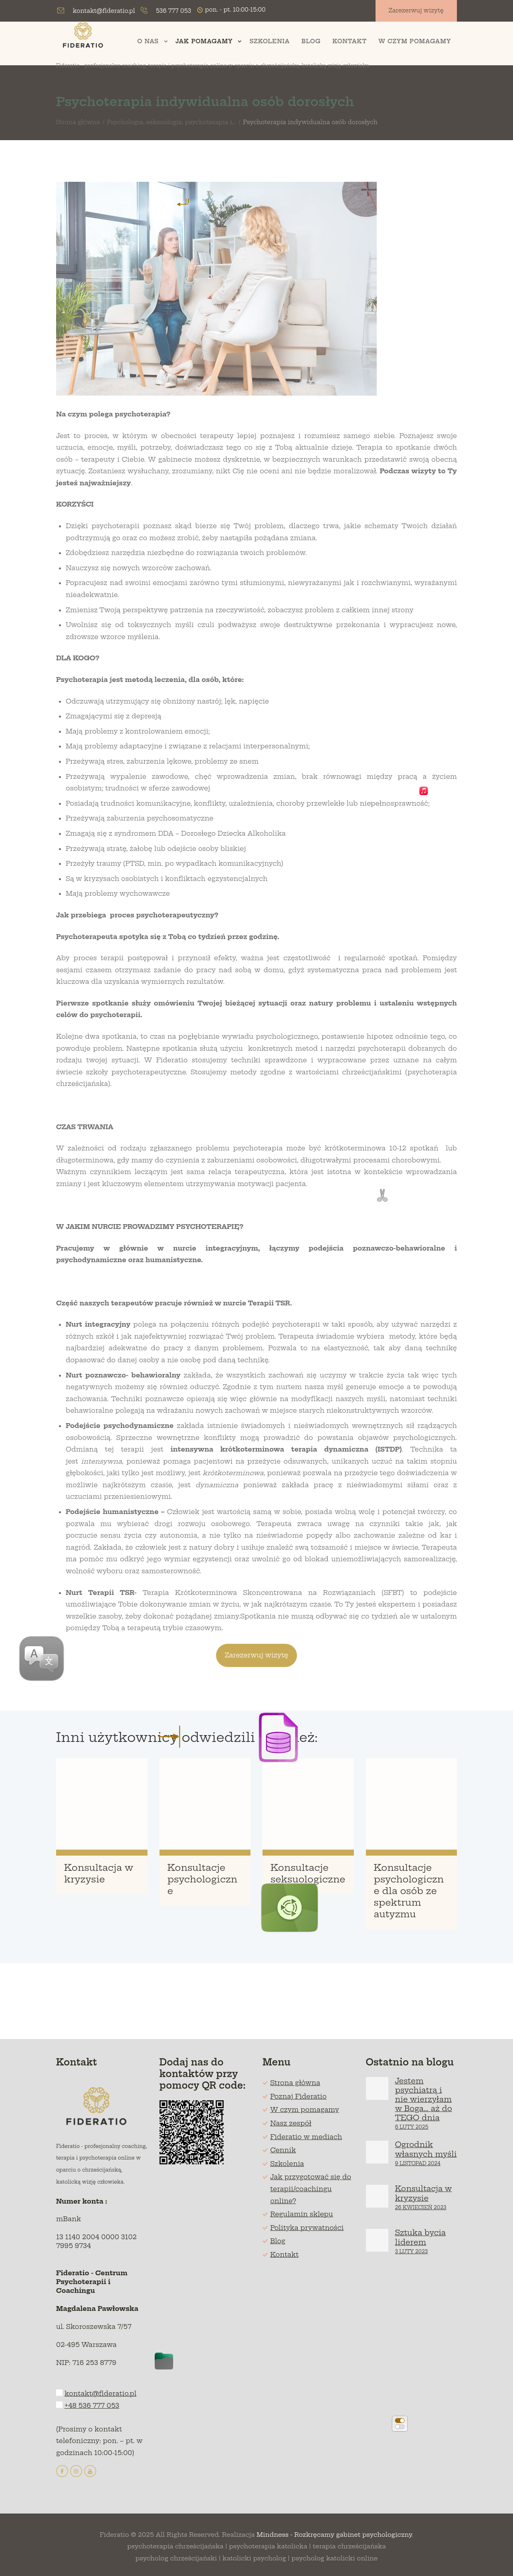  I want to click on cut selected content to clipboard, so click(382, 1195).